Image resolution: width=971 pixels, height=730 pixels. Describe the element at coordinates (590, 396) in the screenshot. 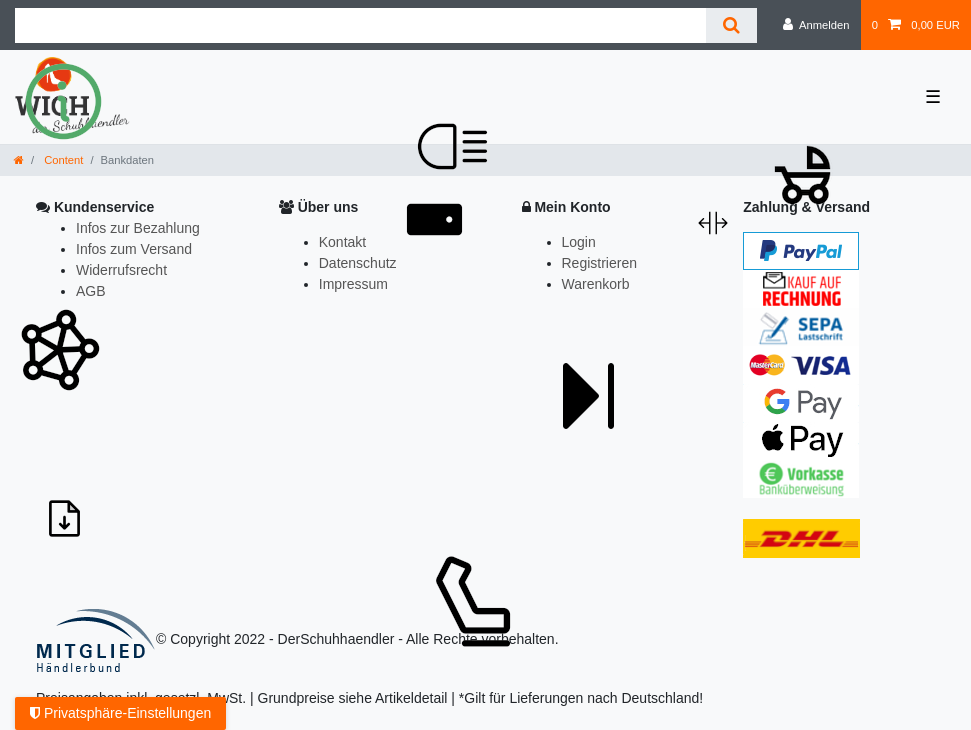

I see `skip to next track or item` at that location.